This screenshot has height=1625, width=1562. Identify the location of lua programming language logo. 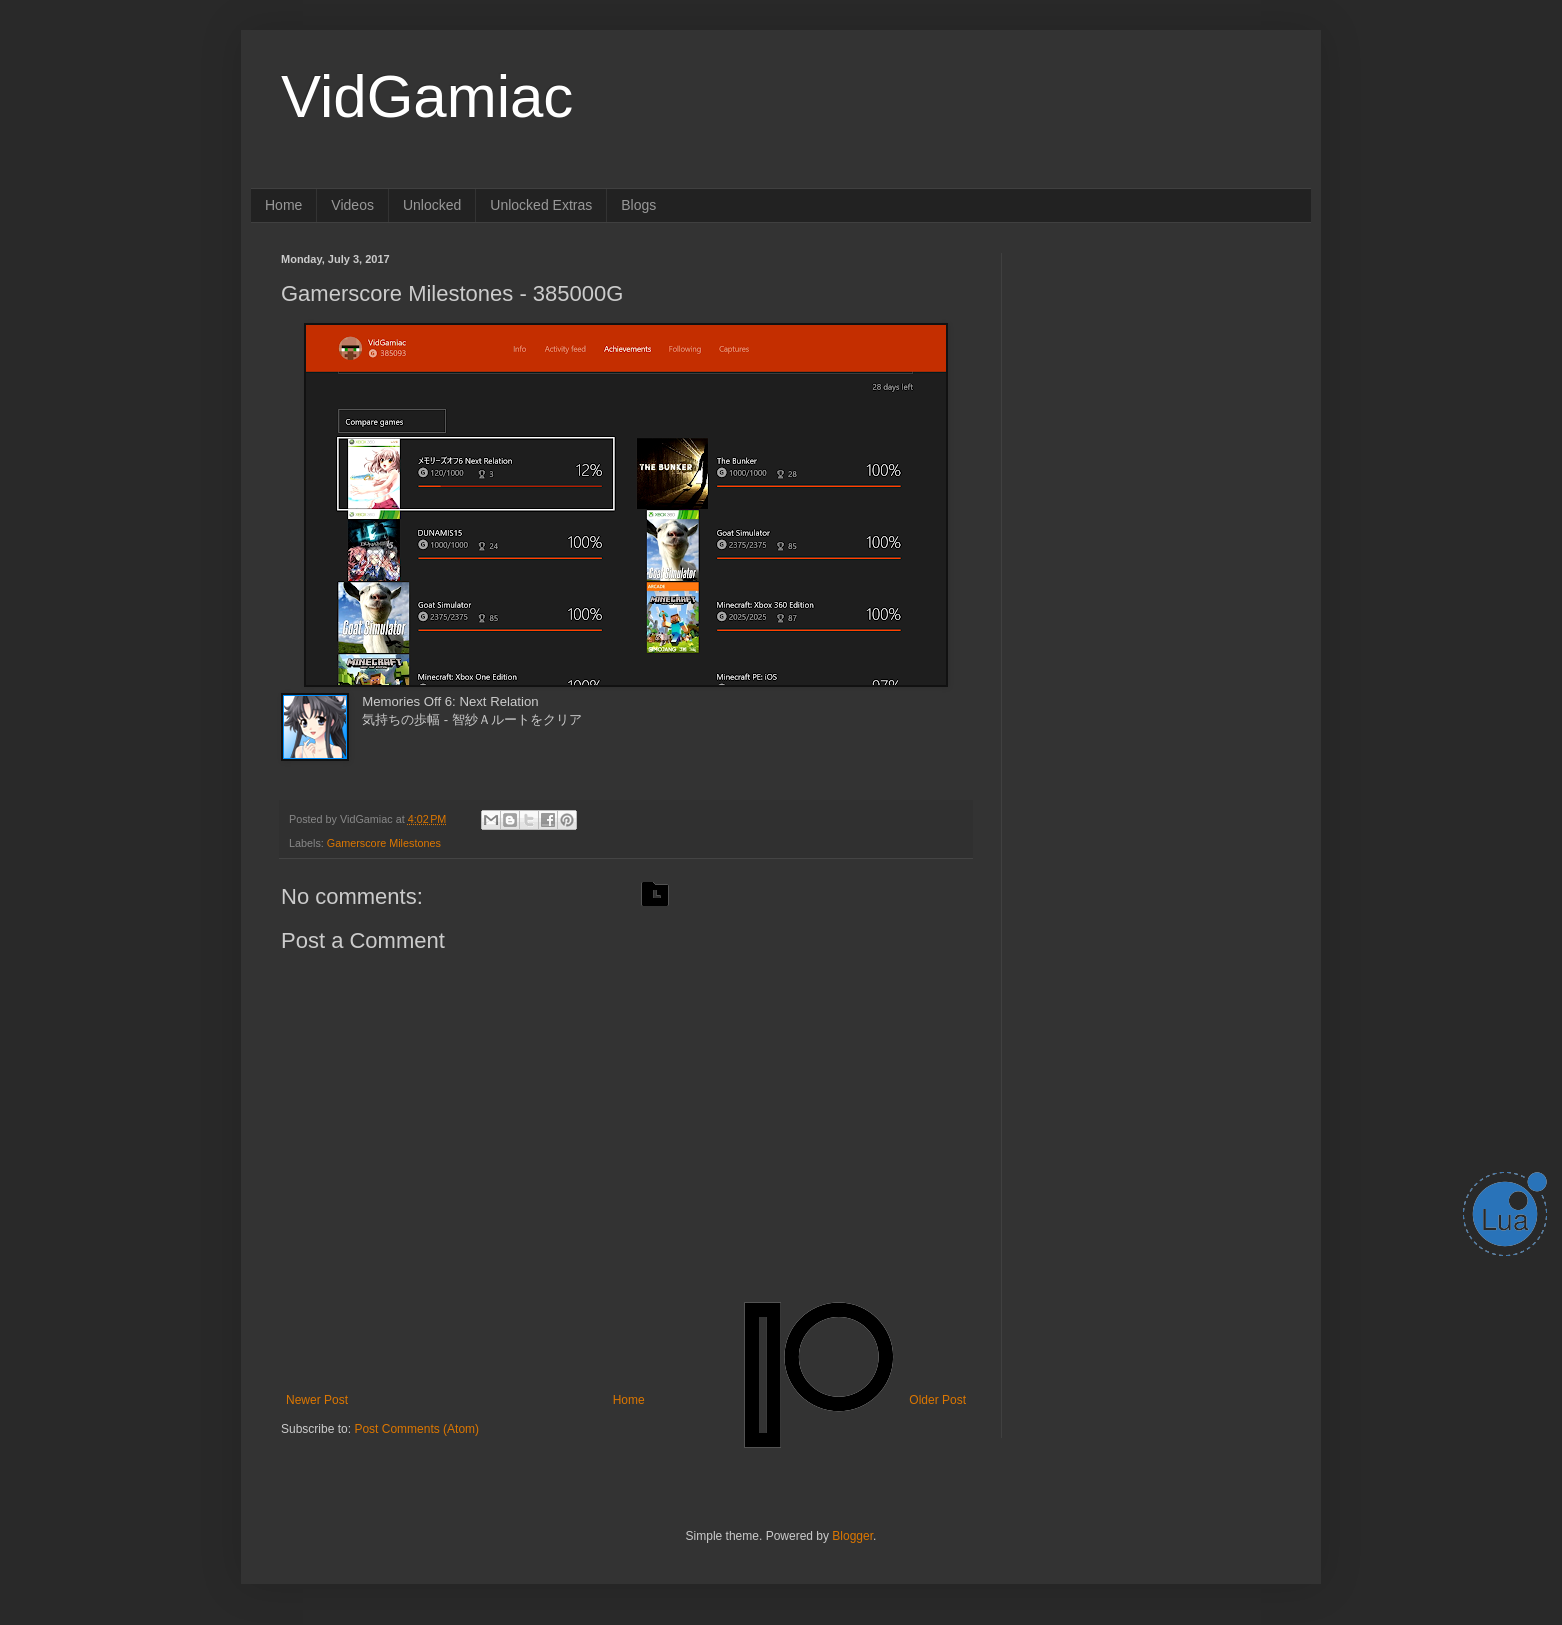
(1505, 1214).